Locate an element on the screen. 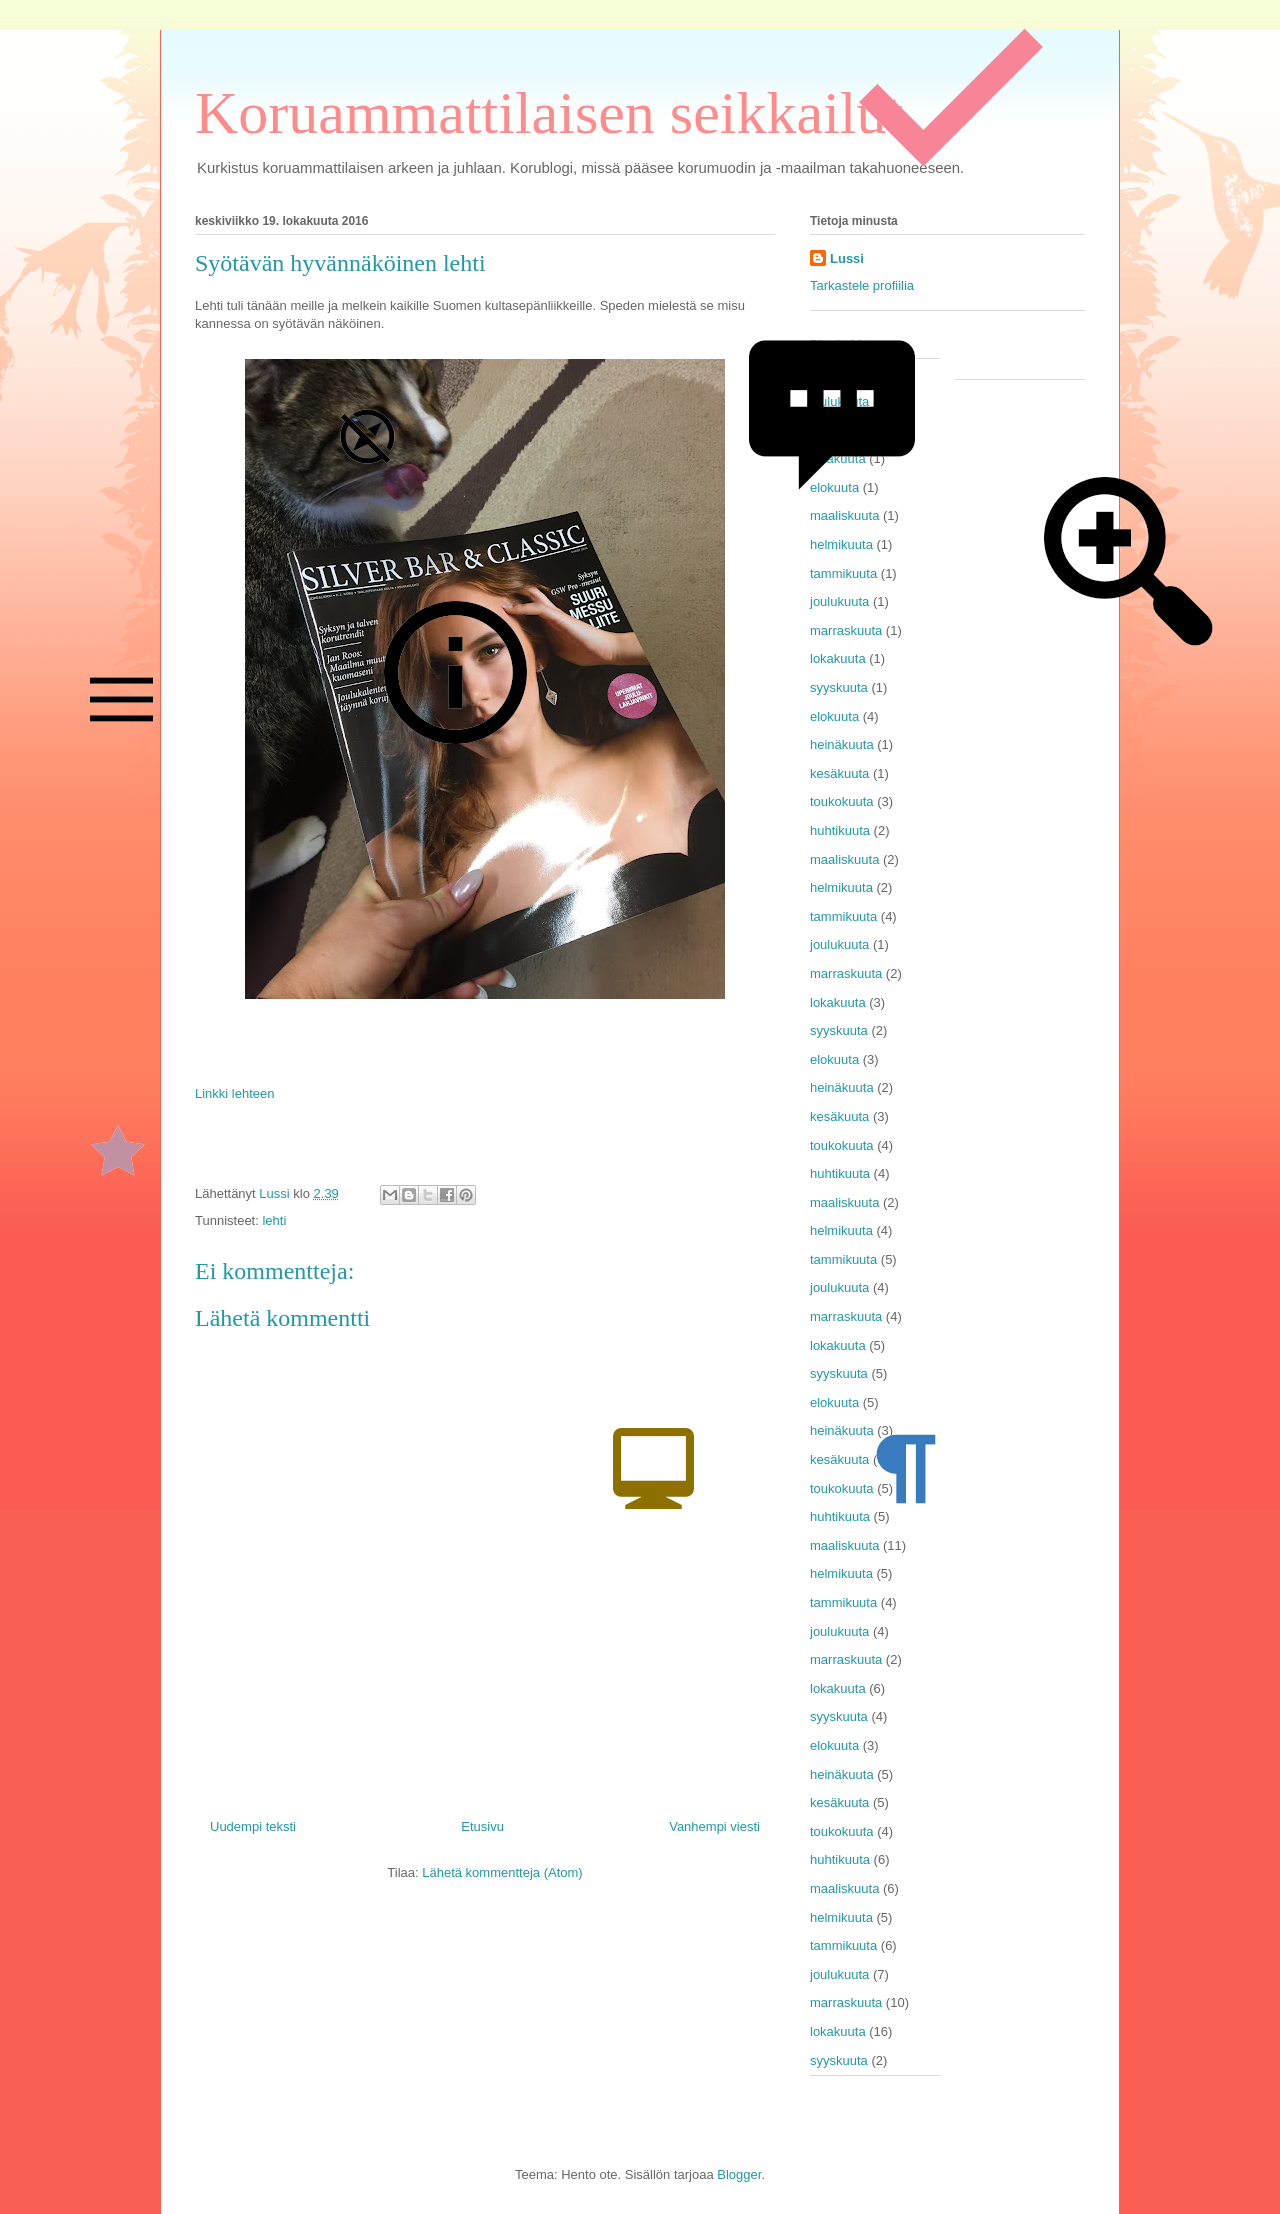 This screenshot has height=2214, width=1280. open chat or messaging is located at coordinates (832, 415).